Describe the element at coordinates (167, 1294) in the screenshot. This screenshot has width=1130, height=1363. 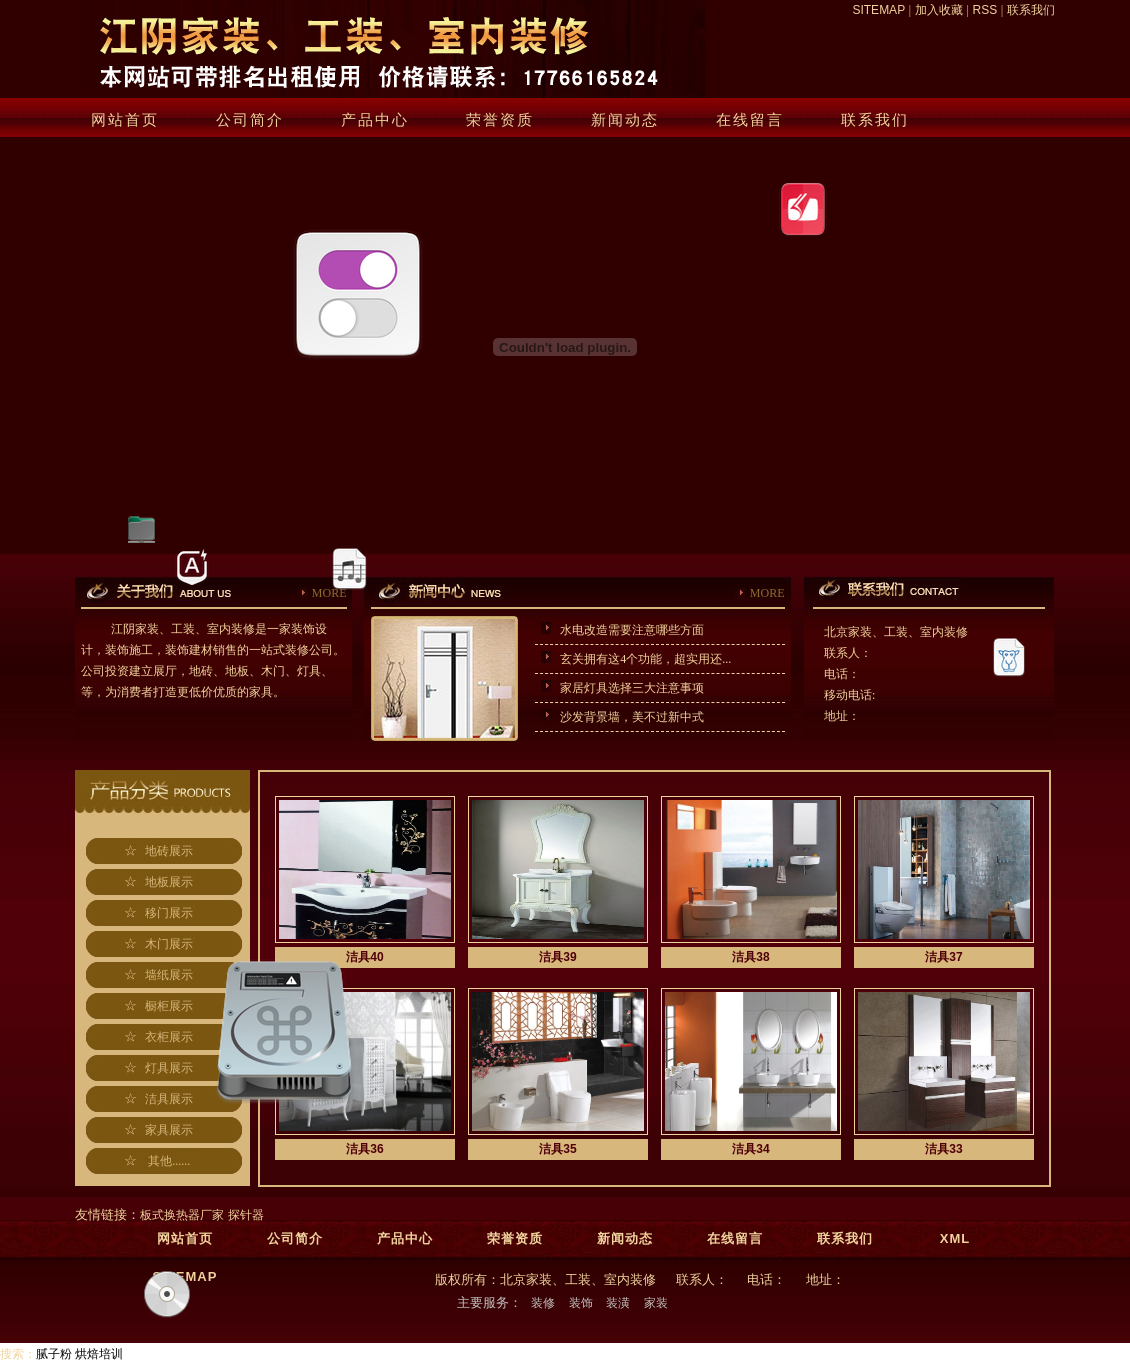
I see `indicates a blank DVD-R disc ready for burning` at that location.